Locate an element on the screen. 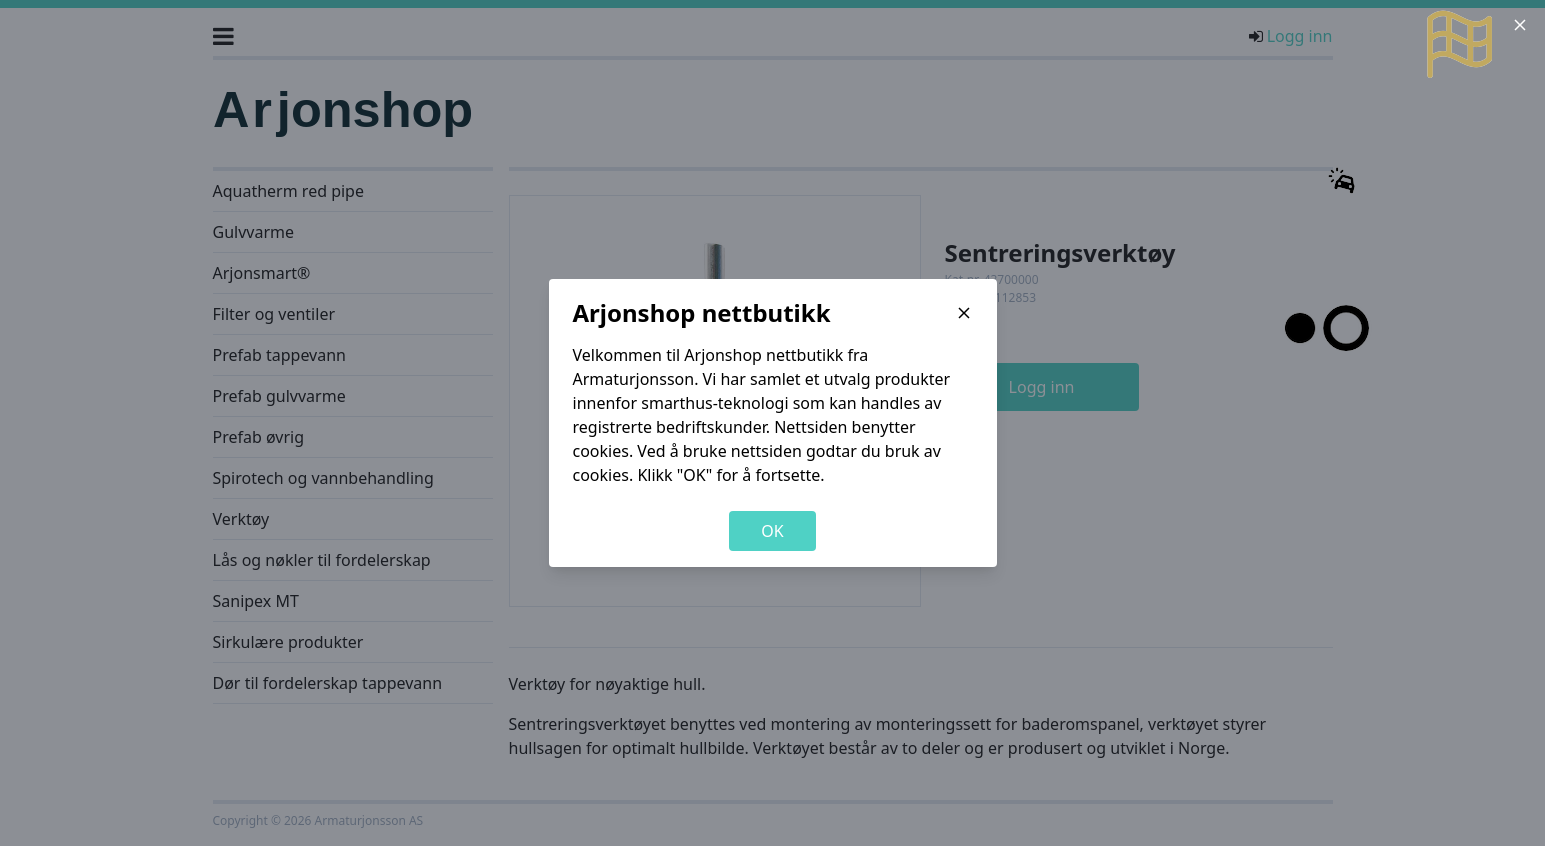 This screenshot has width=1545, height=846. indicates weak HDR signal or low HDR quality is located at coordinates (1327, 328).